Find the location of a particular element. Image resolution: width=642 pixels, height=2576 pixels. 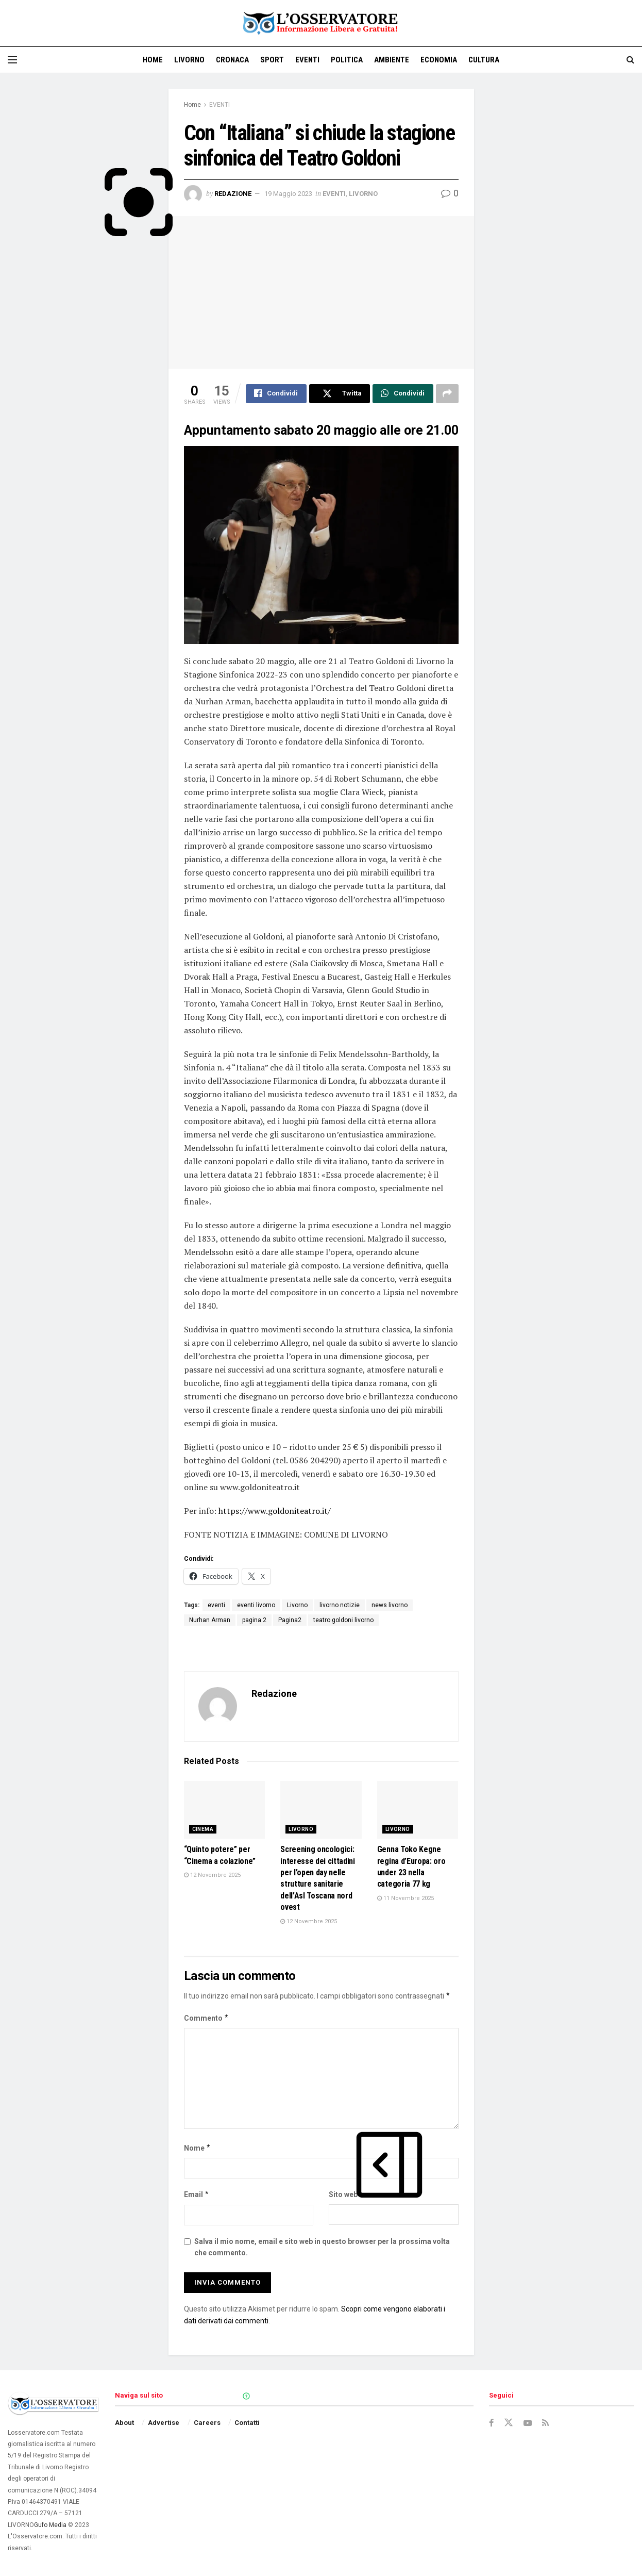

expand the sidebar panel is located at coordinates (389, 2165).